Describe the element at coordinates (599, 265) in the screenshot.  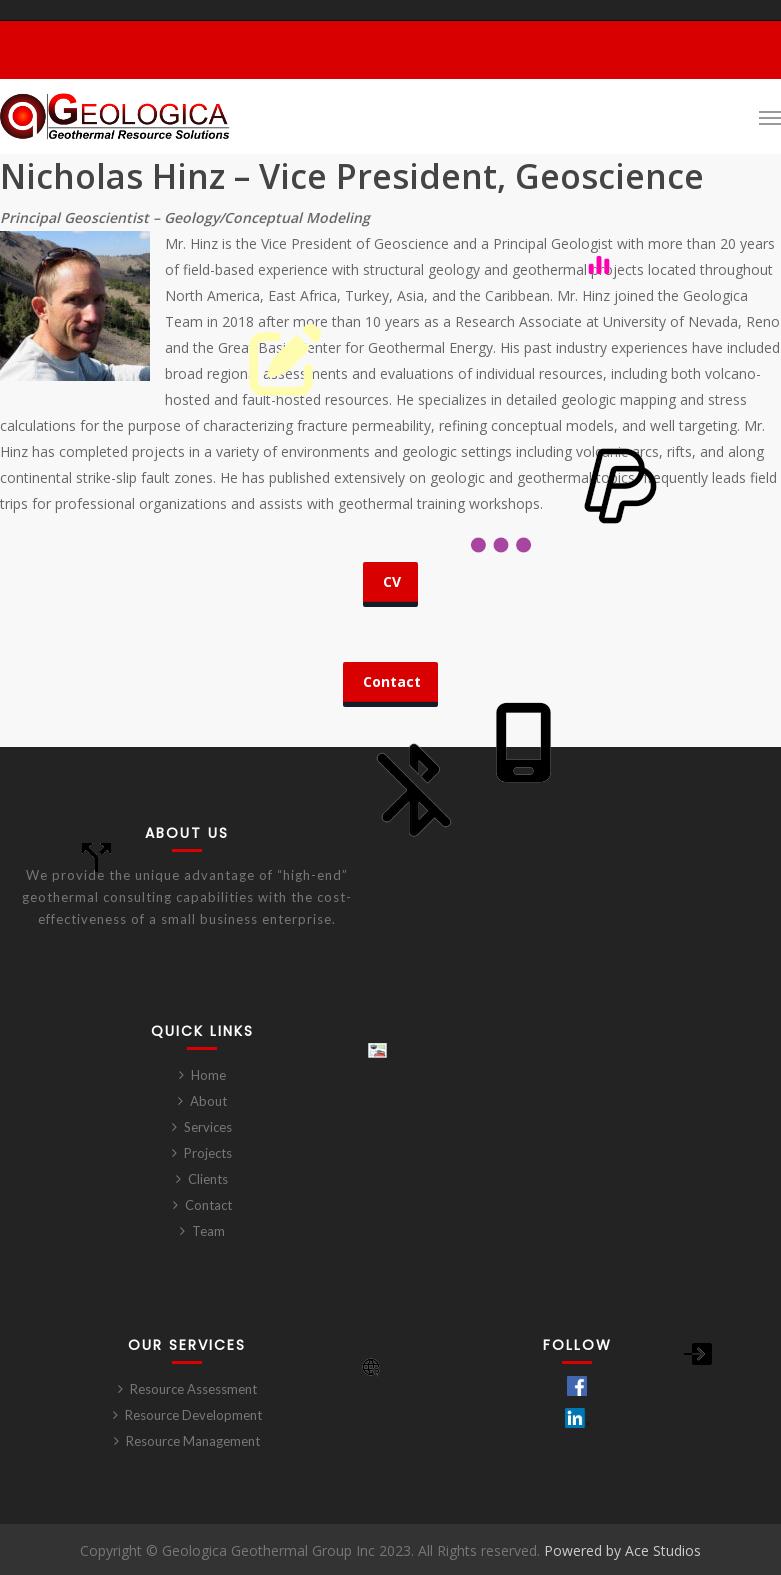
I see `view analytics or statistics` at that location.